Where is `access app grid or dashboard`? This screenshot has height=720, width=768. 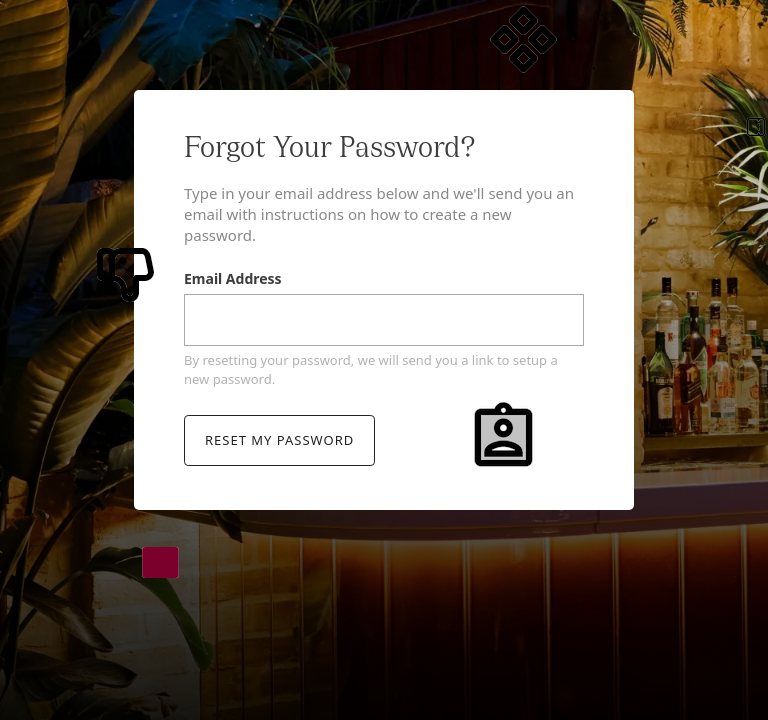
access app grid or dashboard is located at coordinates (523, 39).